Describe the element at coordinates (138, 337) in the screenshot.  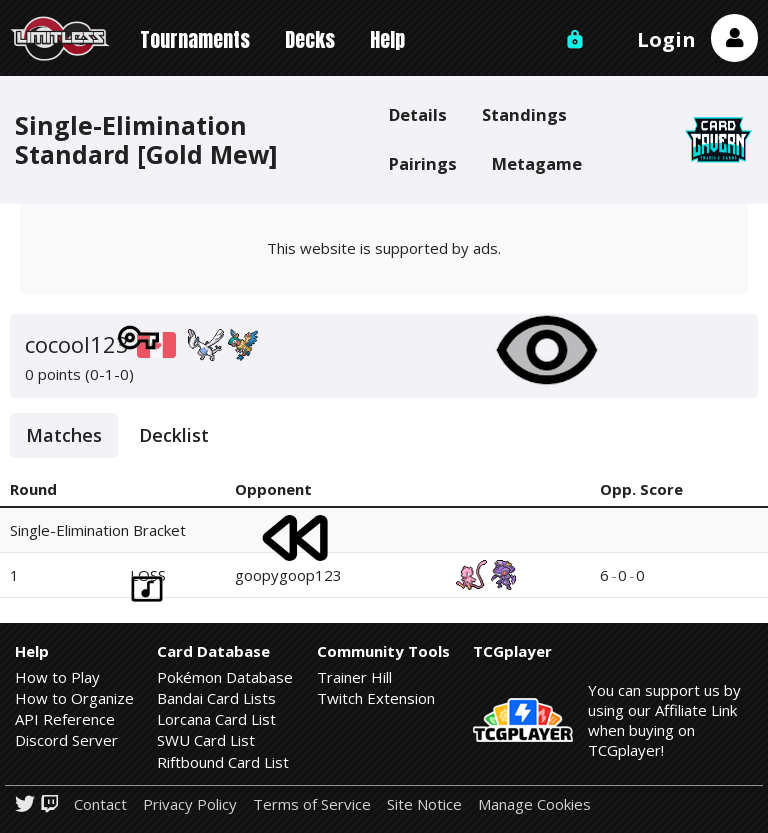
I see `access vpn or secure connection settings` at that location.